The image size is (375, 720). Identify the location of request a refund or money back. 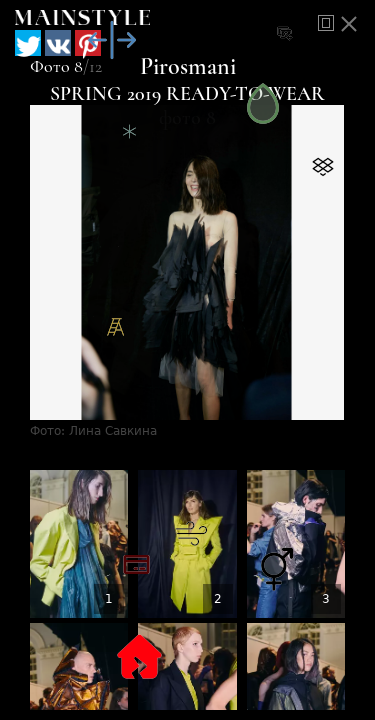
(284, 32).